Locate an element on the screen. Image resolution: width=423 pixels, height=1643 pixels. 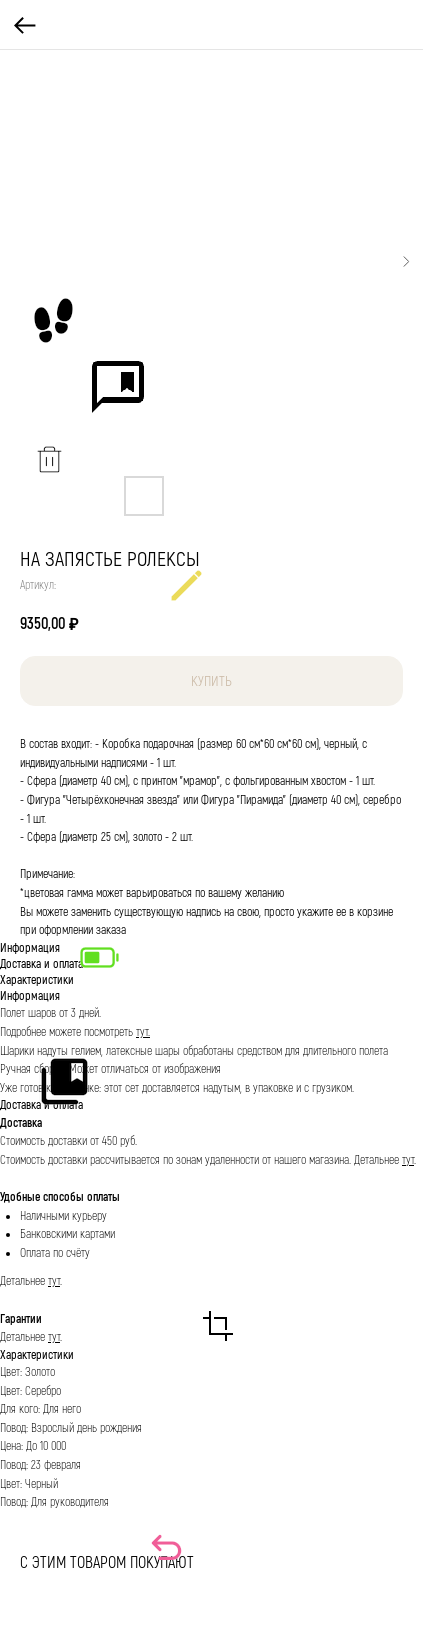
access your bookmarked collections is located at coordinates (64, 1081).